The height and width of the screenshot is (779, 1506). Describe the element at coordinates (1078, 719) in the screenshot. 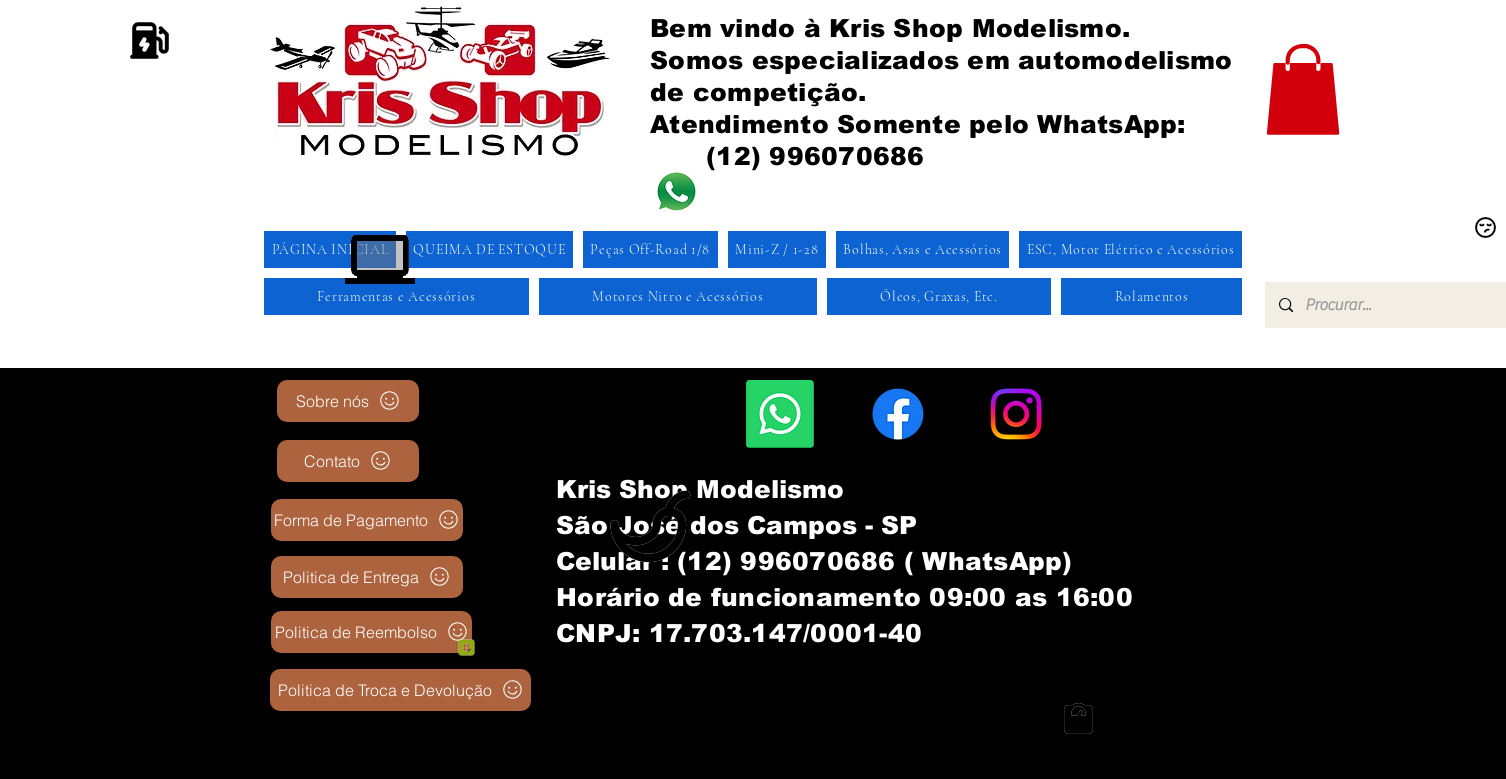

I see `view weight or mass measurement` at that location.